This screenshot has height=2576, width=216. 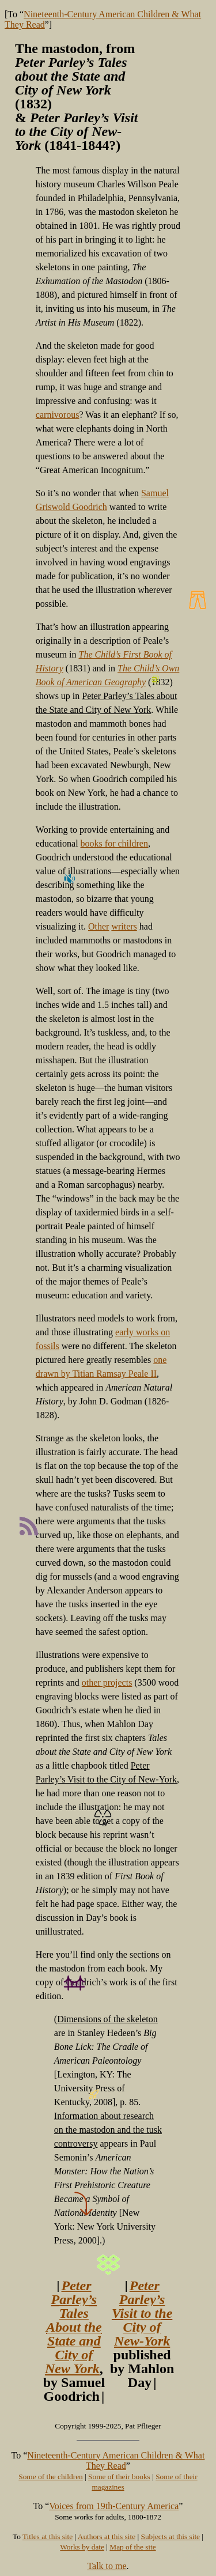 What do you see at coordinates (108, 2264) in the screenshot?
I see `open dropbox cloud storage` at bounding box center [108, 2264].